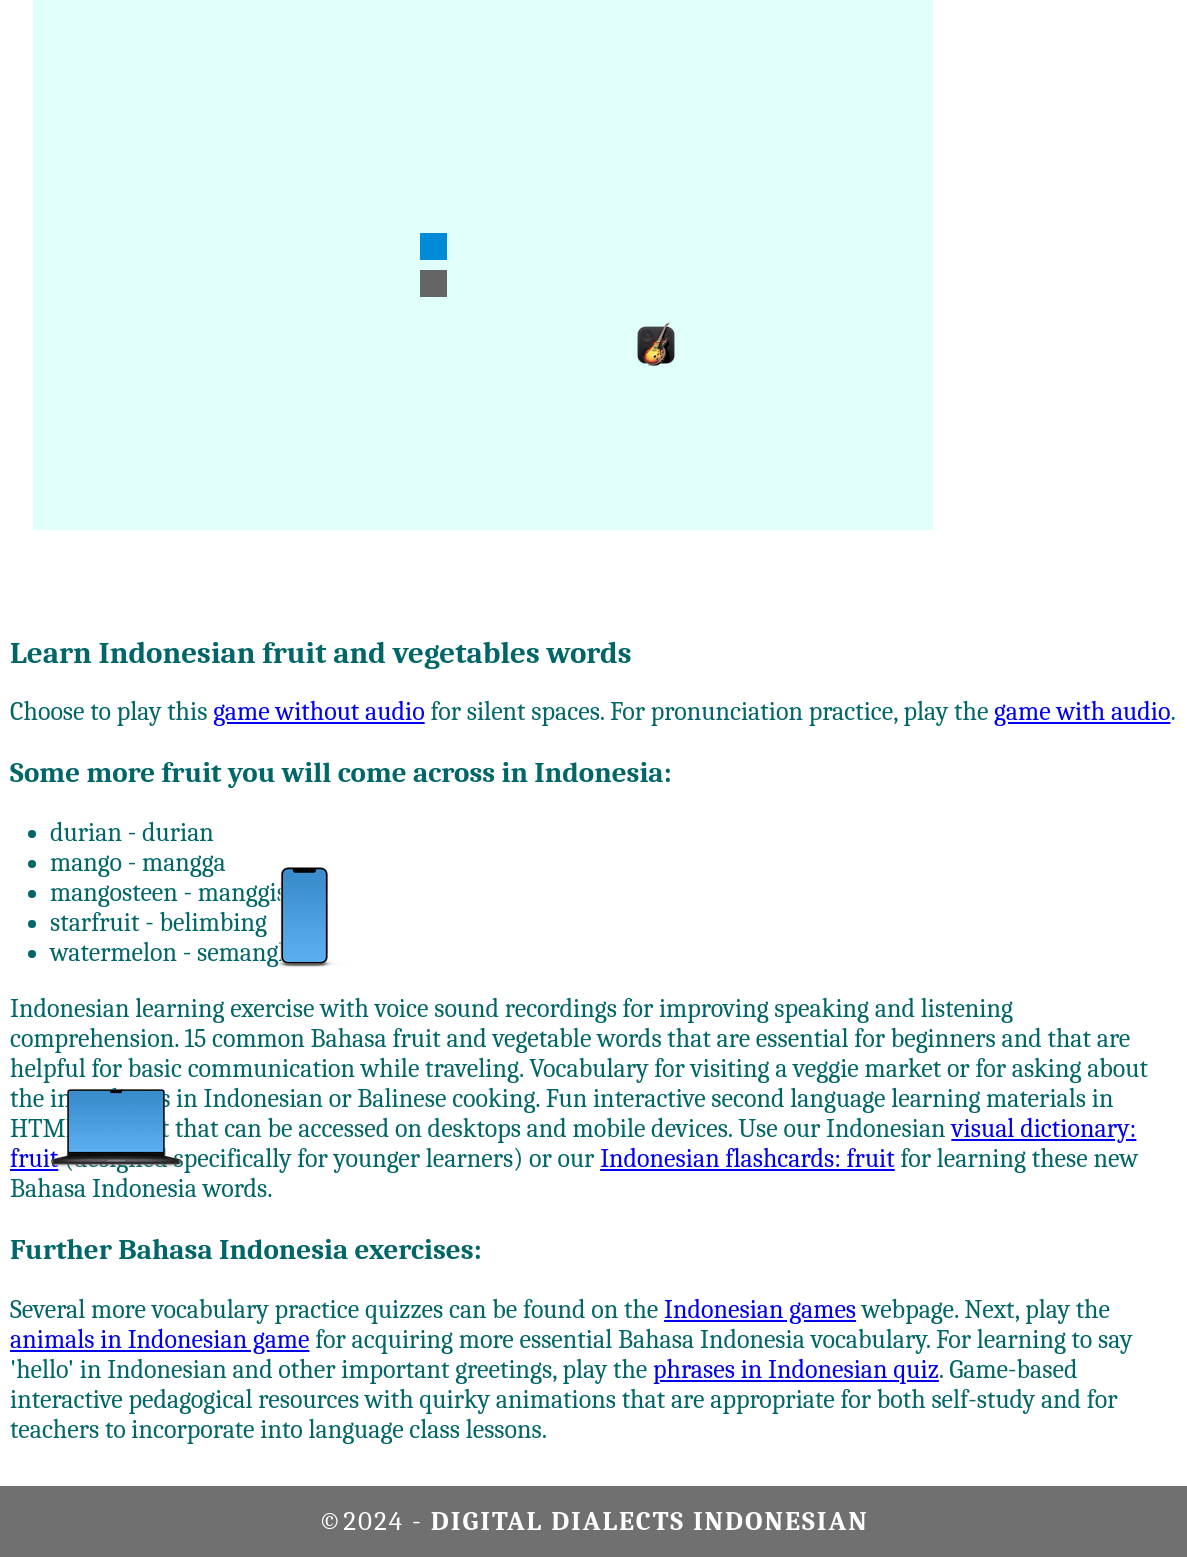  I want to click on macbook pro 14-inch device icon, so click(116, 1117).